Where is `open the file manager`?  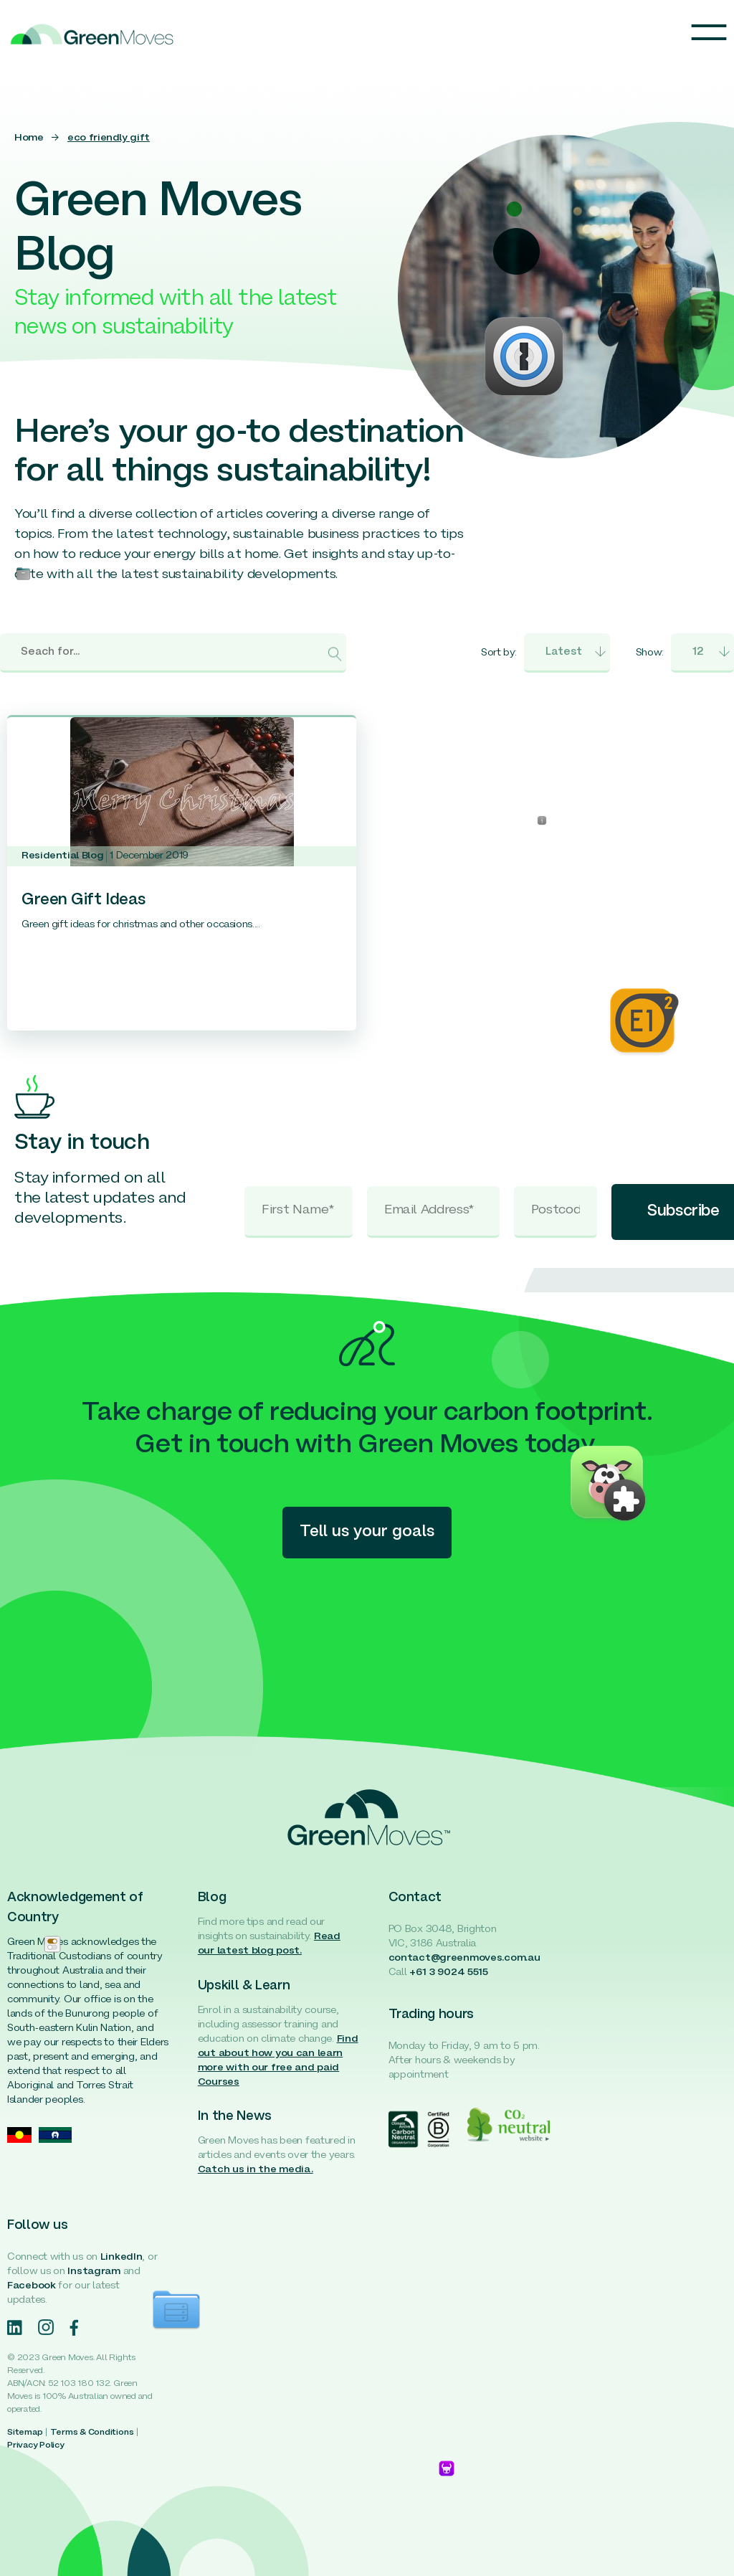 open the file manager is located at coordinates (23, 573).